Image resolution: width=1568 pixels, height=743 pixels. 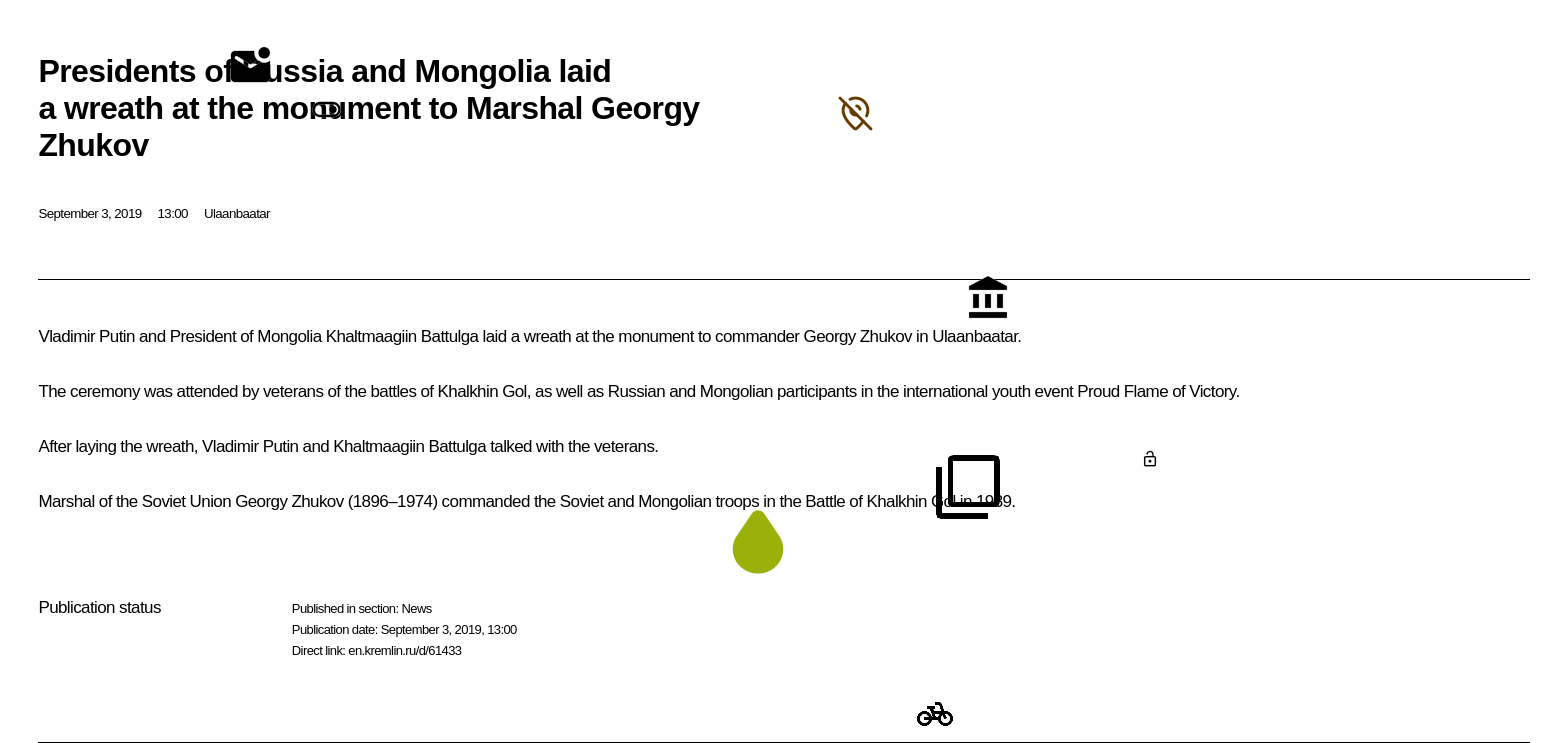 I want to click on access banking or financial services, so click(x=989, y=298).